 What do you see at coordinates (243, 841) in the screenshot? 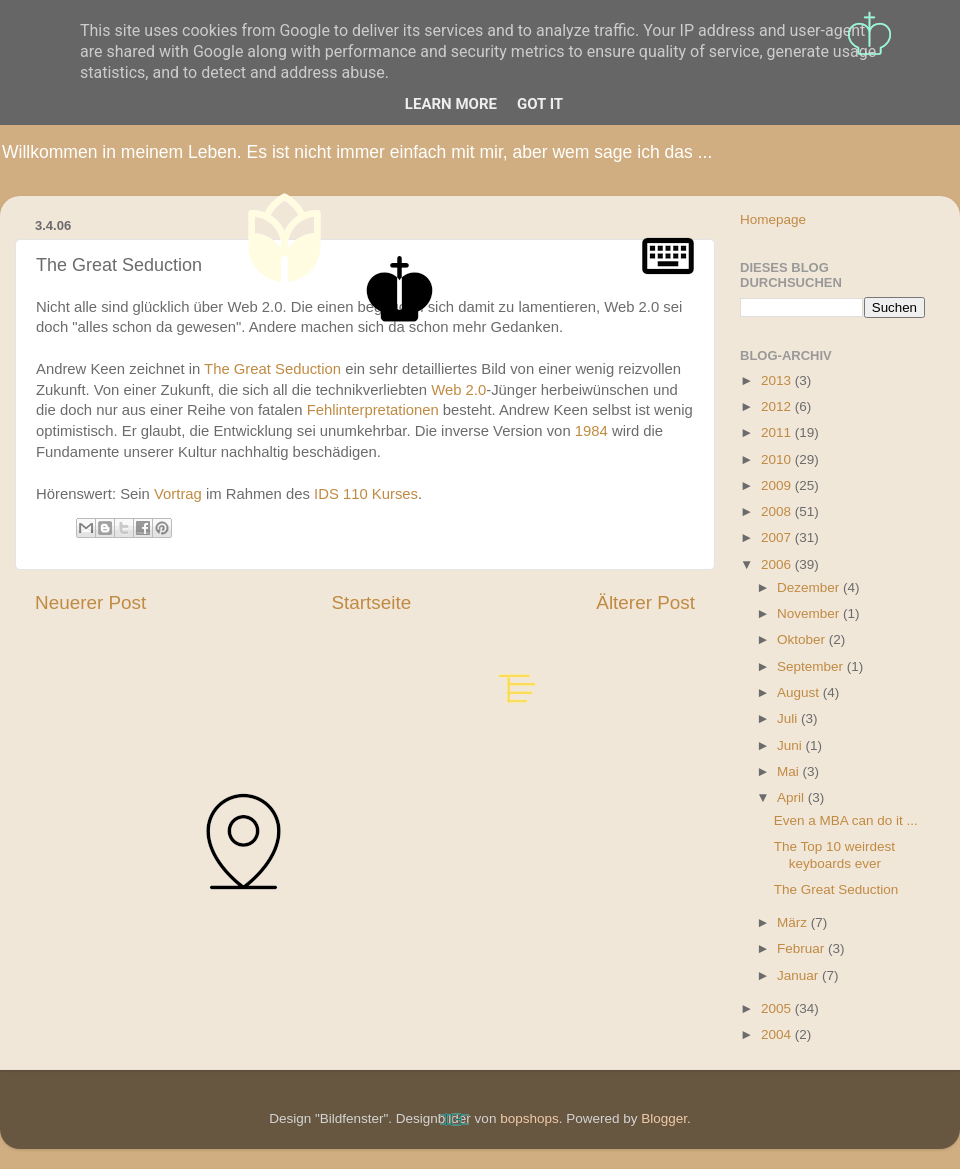
I see `view location on map` at bounding box center [243, 841].